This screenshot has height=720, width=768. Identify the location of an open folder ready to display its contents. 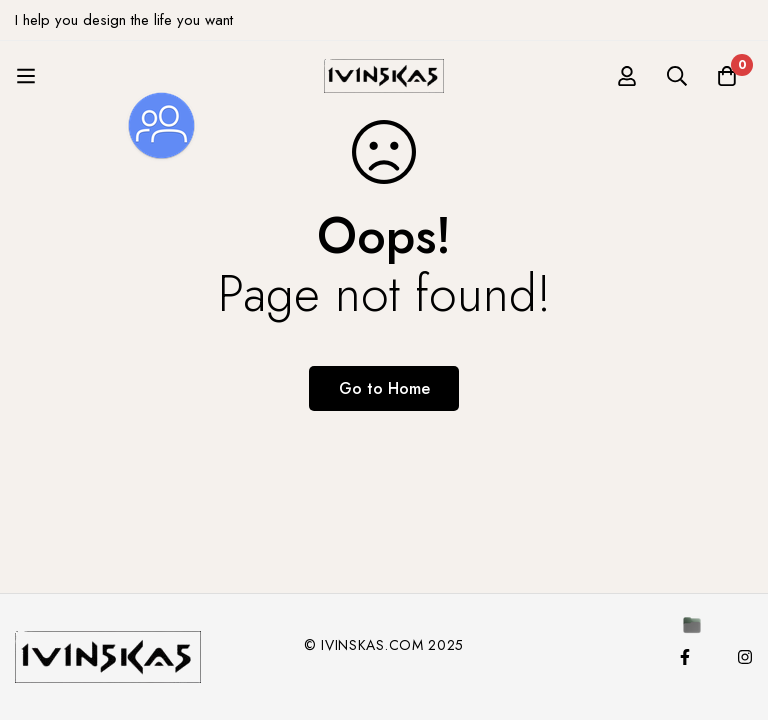
(692, 625).